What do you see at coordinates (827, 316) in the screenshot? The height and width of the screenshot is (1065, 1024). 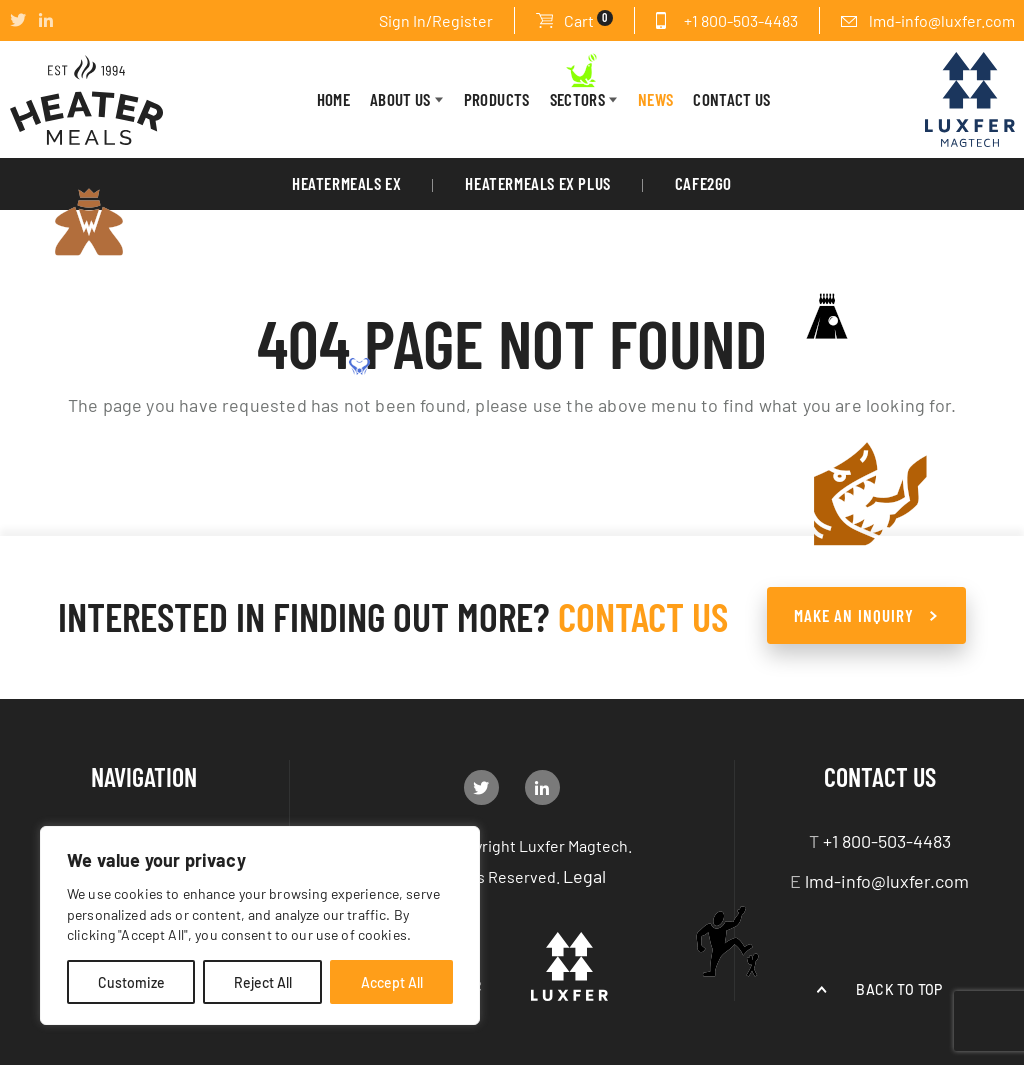 I see `access bowling alley locations or games` at bounding box center [827, 316].